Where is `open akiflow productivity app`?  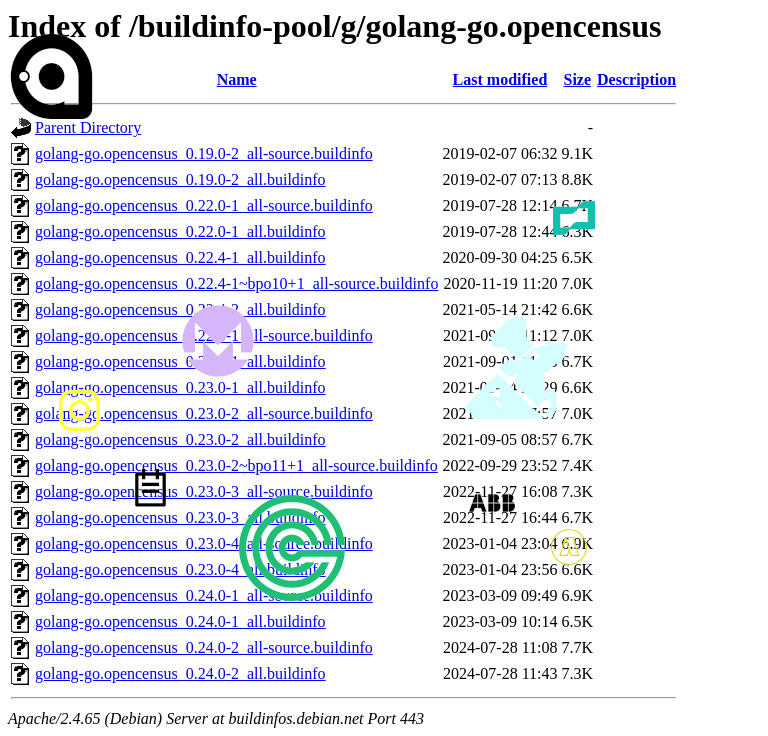 open akiflow productivity app is located at coordinates (569, 547).